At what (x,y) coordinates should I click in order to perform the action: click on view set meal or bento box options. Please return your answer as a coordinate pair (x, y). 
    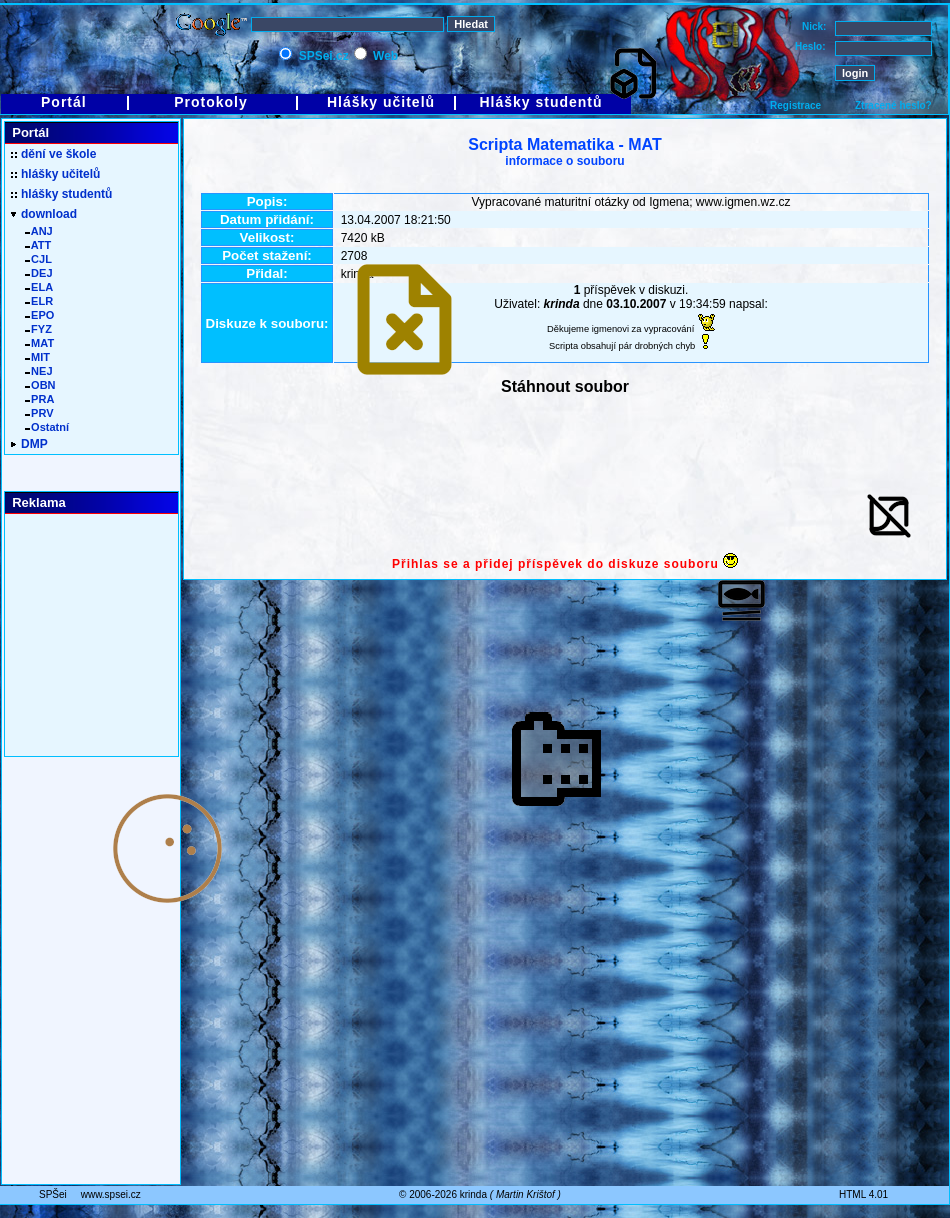
    Looking at the image, I should click on (741, 601).